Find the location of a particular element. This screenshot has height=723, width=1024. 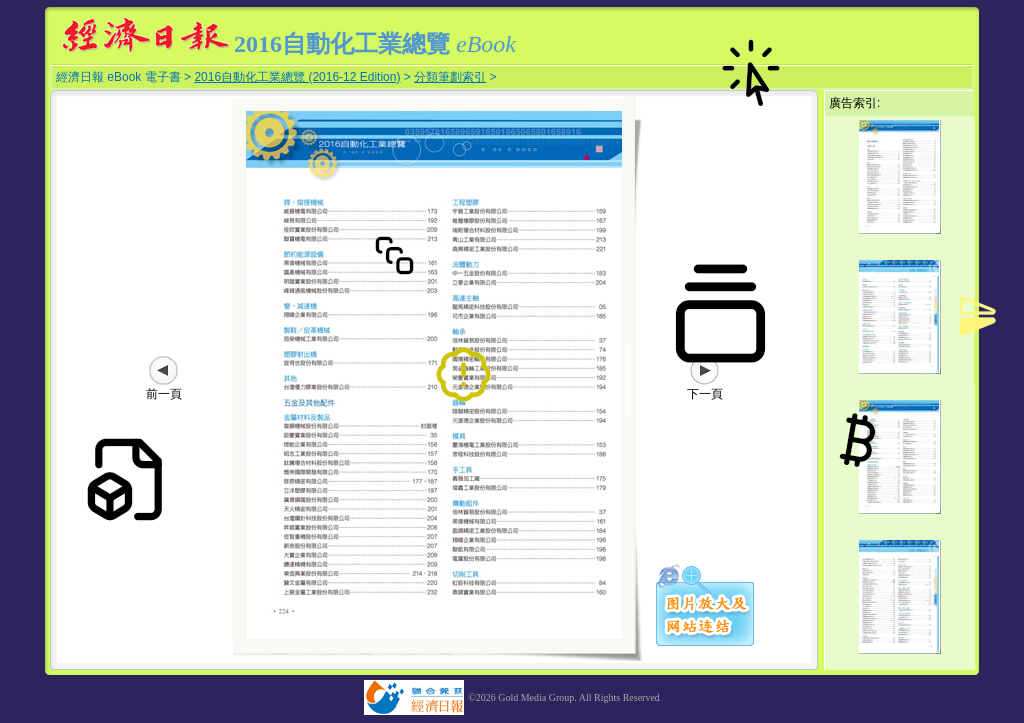

view 3d model file is located at coordinates (128, 479).